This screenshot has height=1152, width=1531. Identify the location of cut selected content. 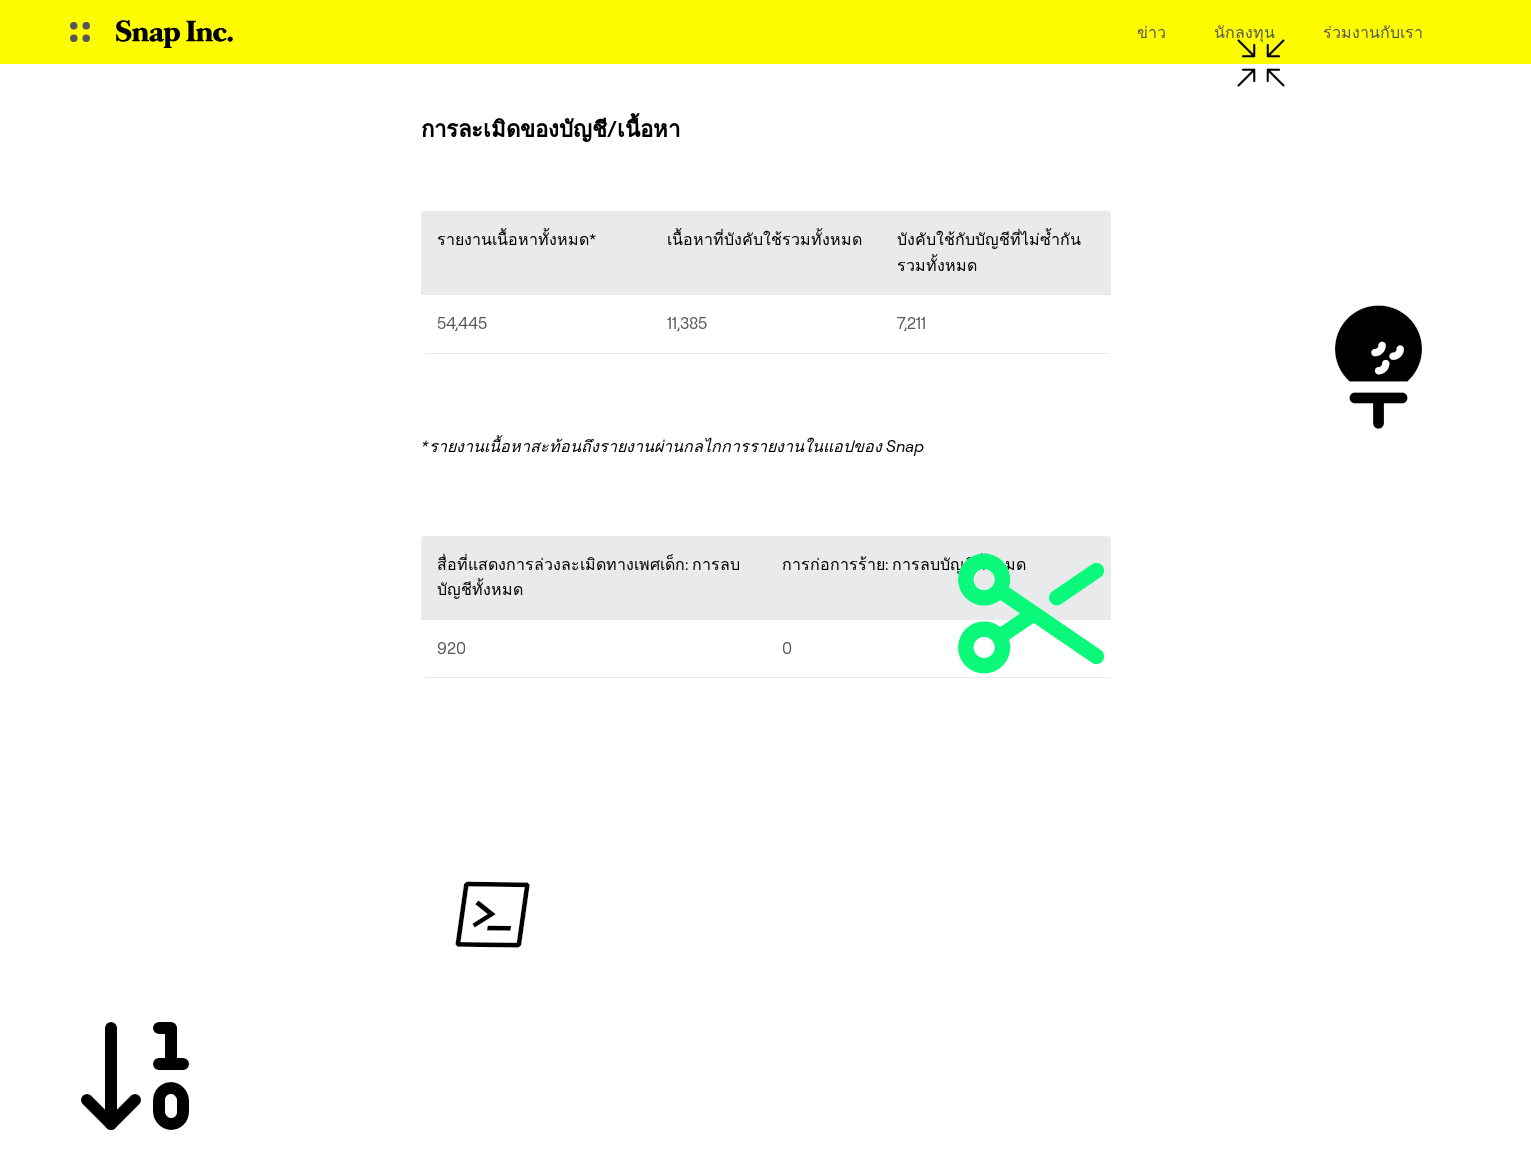
(1028, 613).